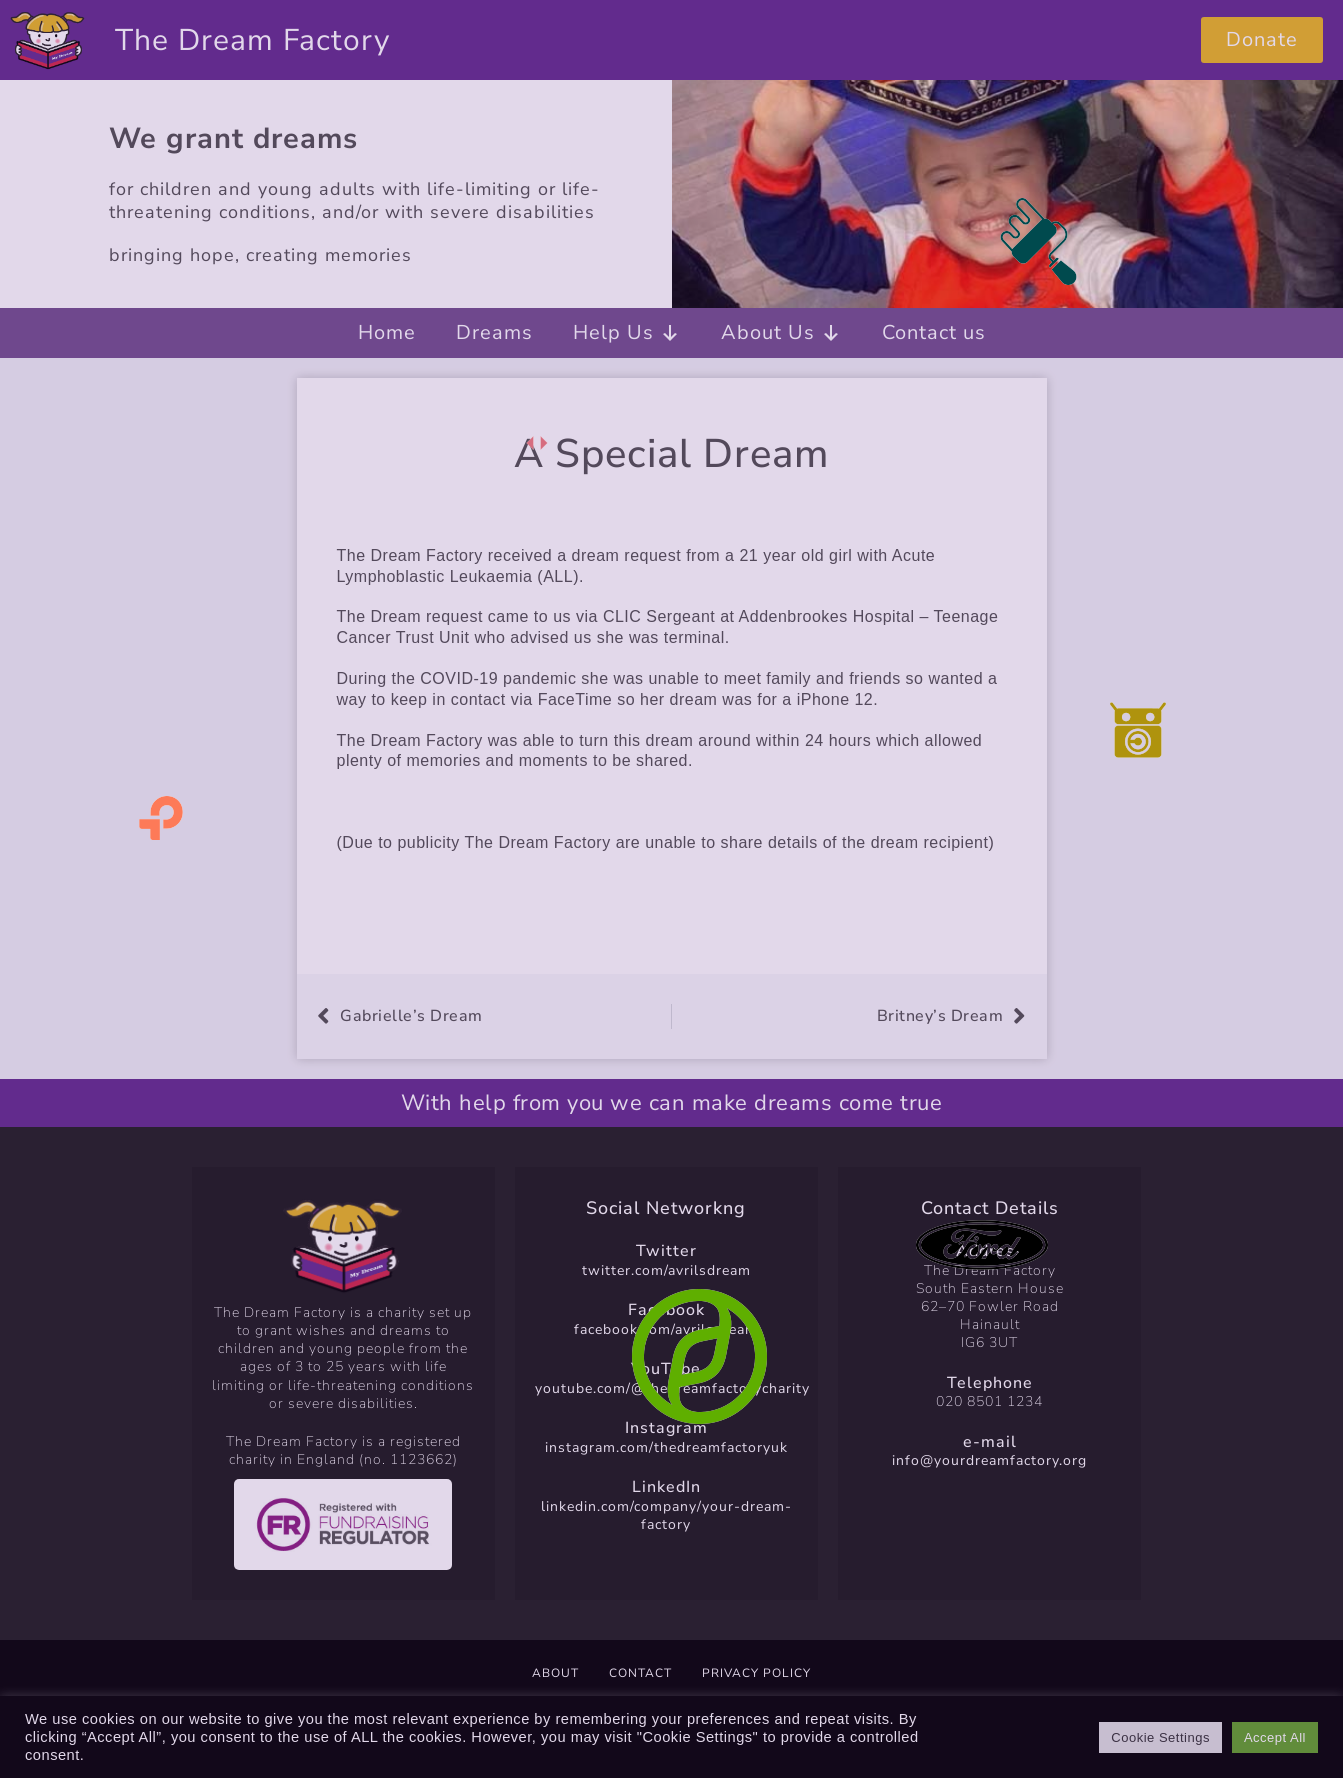 The image size is (1343, 1778). What do you see at coordinates (537, 443) in the screenshot?
I see `expand content horizontally` at bounding box center [537, 443].